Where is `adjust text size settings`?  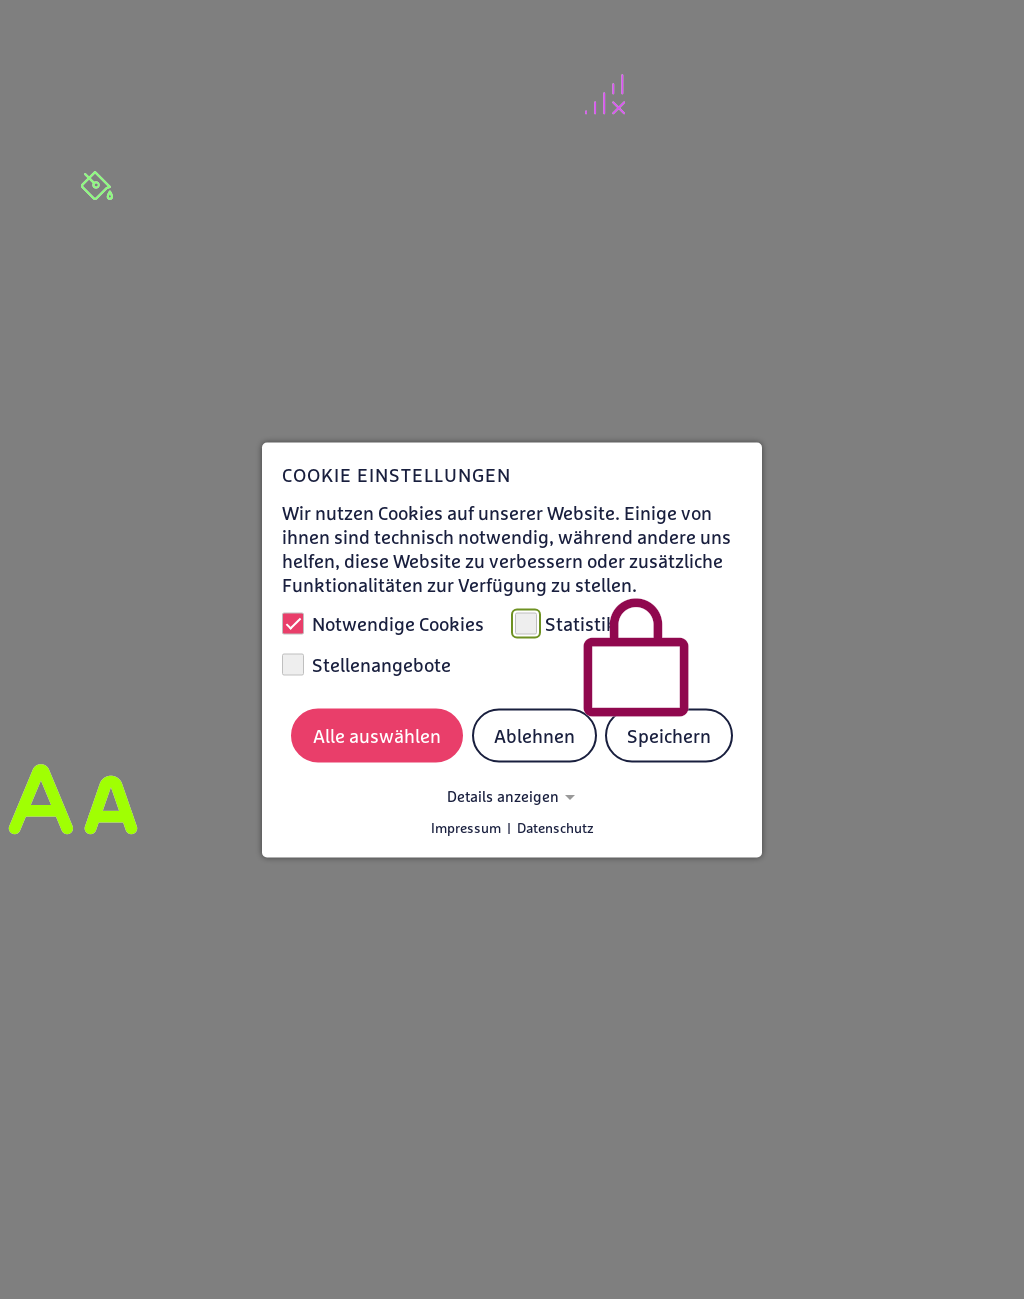 adjust text size settings is located at coordinates (73, 805).